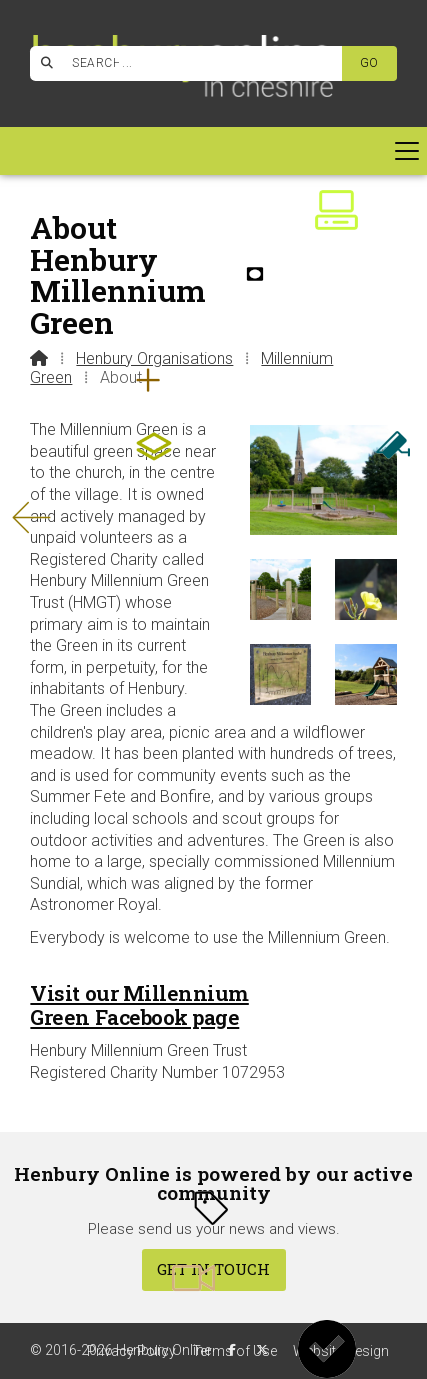 The image size is (427, 1379). Describe the element at coordinates (193, 1278) in the screenshot. I see `start a video call` at that location.